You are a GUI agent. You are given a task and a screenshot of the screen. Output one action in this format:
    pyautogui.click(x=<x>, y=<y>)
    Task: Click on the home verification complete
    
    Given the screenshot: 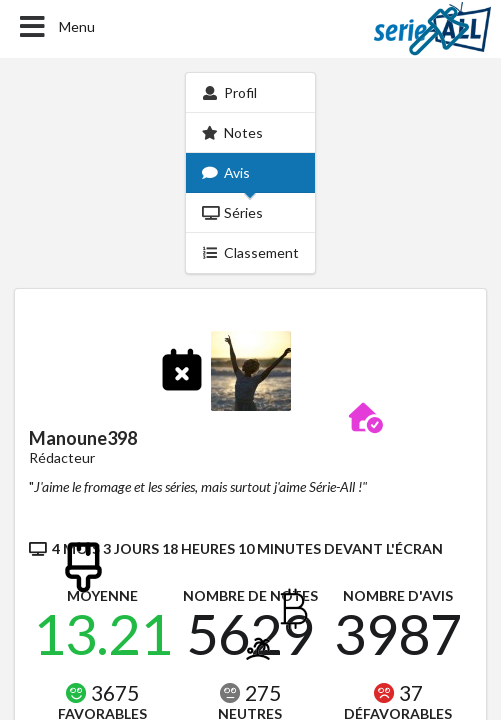 What is the action you would take?
    pyautogui.click(x=365, y=417)
    